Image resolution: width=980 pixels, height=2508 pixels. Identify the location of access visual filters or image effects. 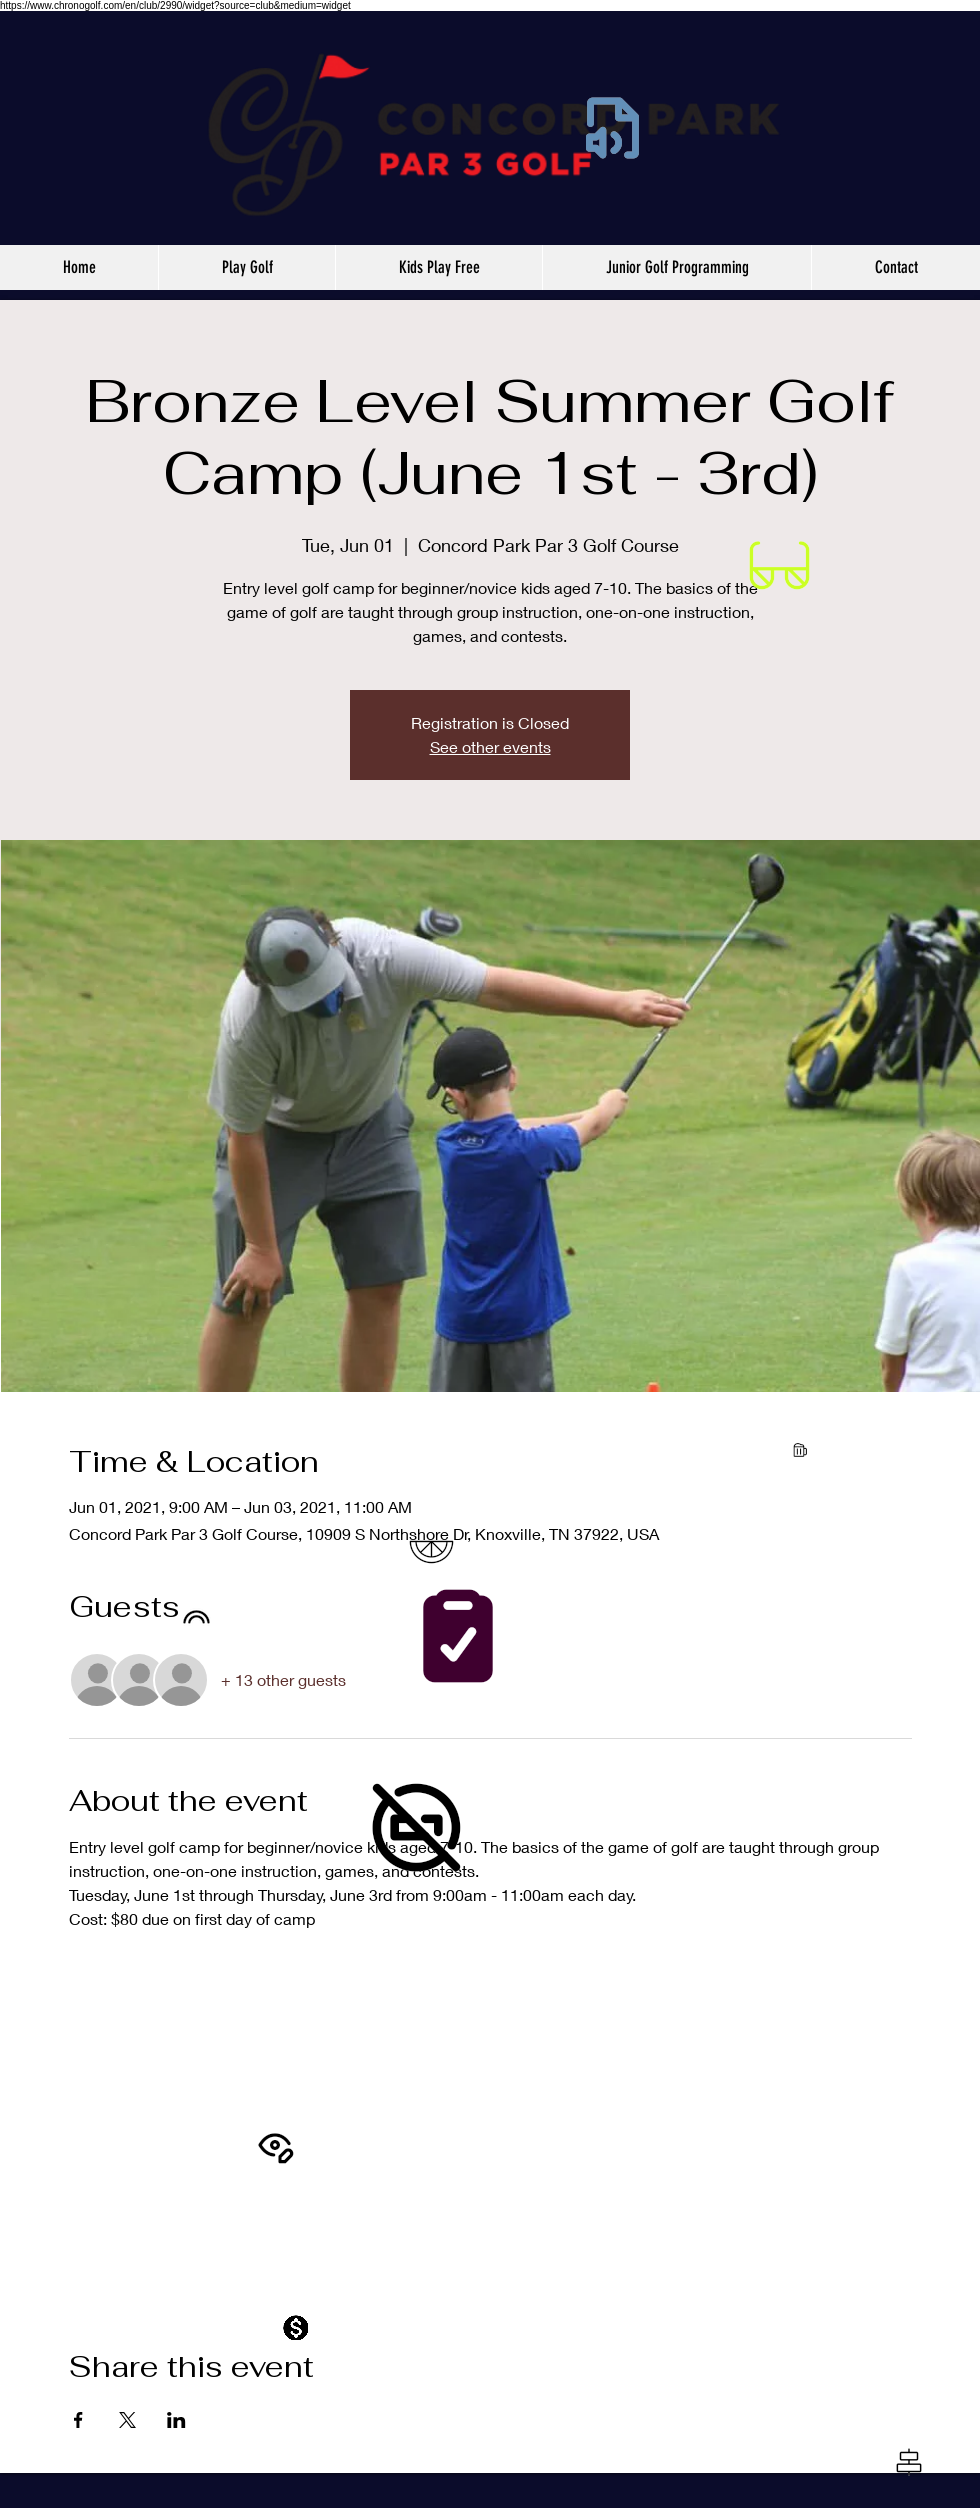
(196, 1617).